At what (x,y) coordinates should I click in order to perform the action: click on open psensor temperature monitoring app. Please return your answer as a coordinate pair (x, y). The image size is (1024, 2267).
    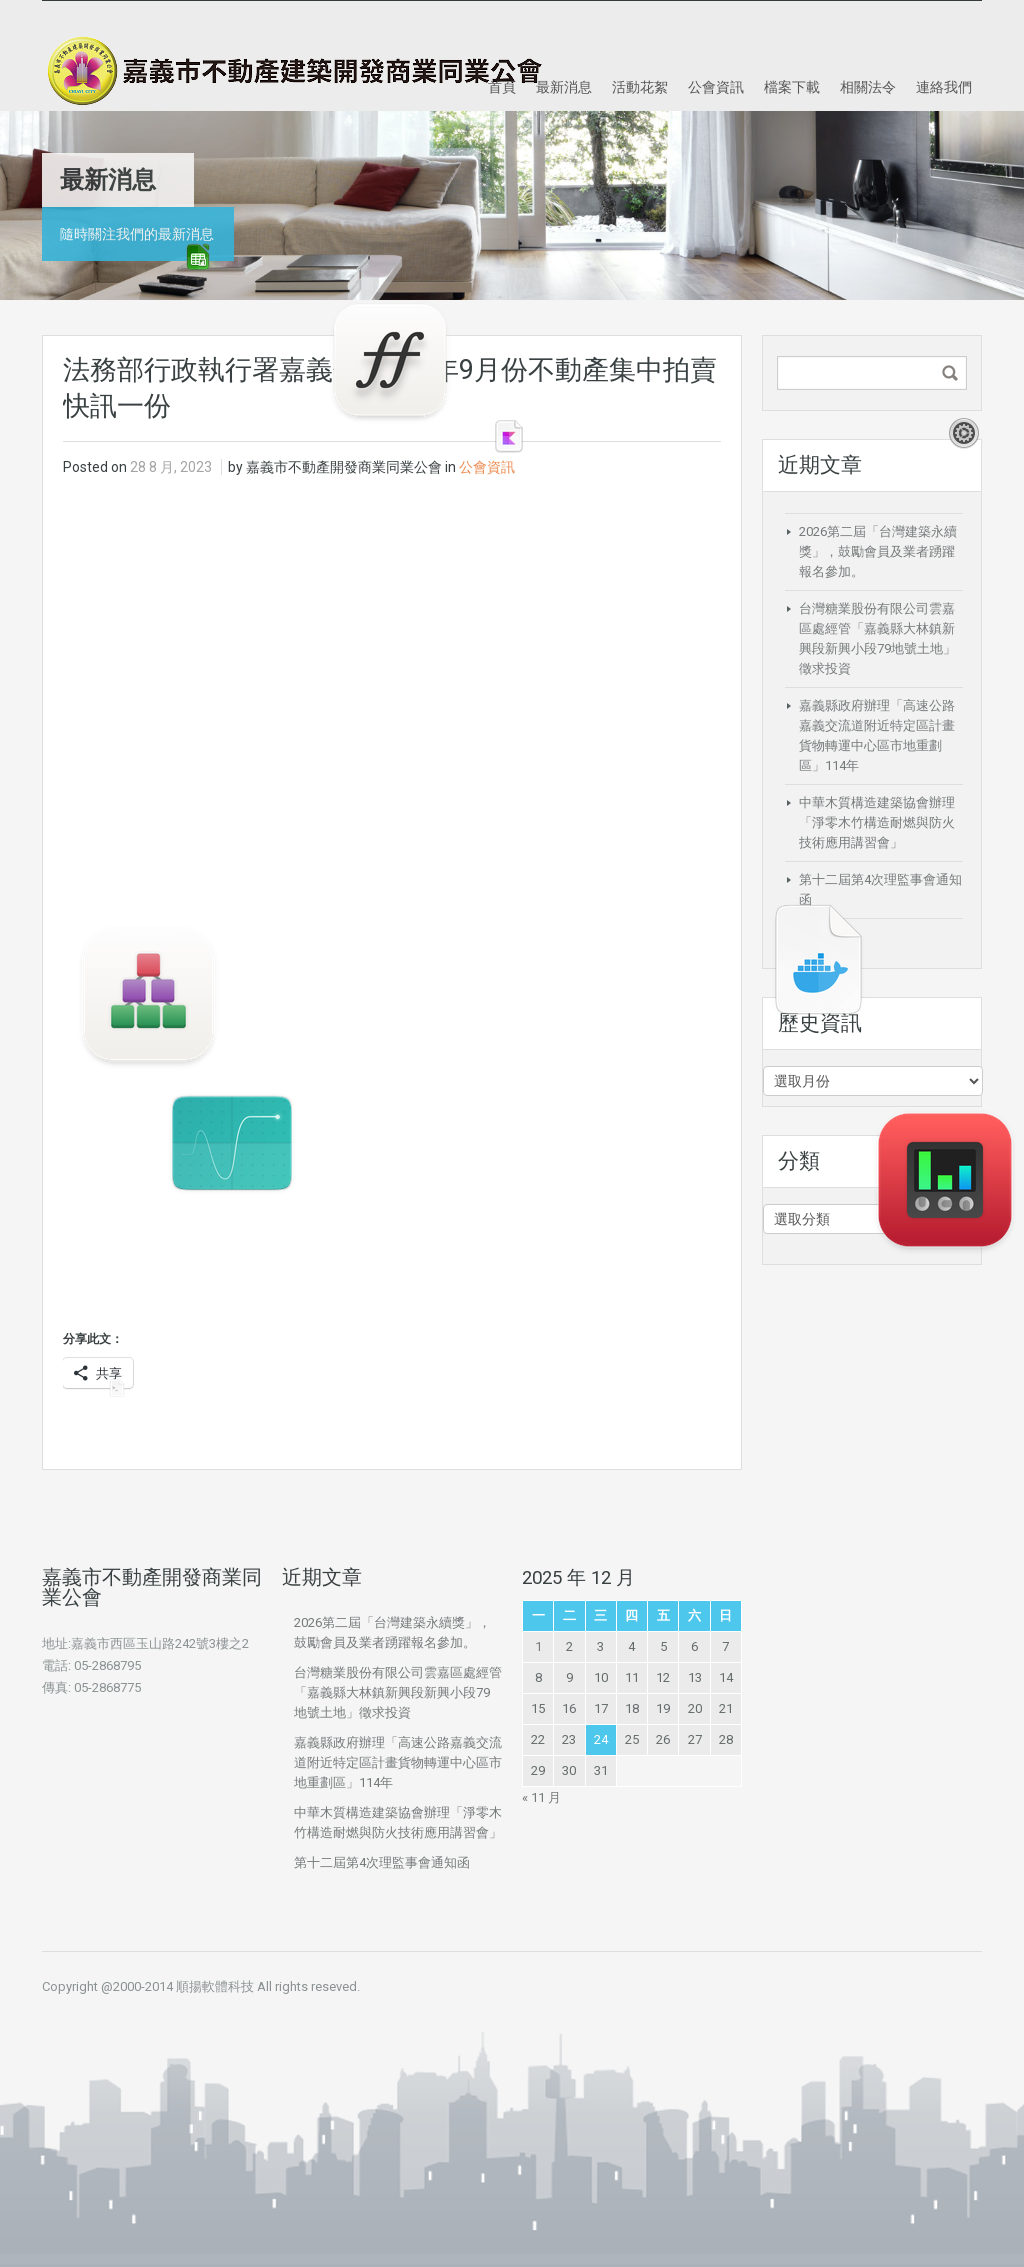
    Looking at the image, I should click on (232, 1143).